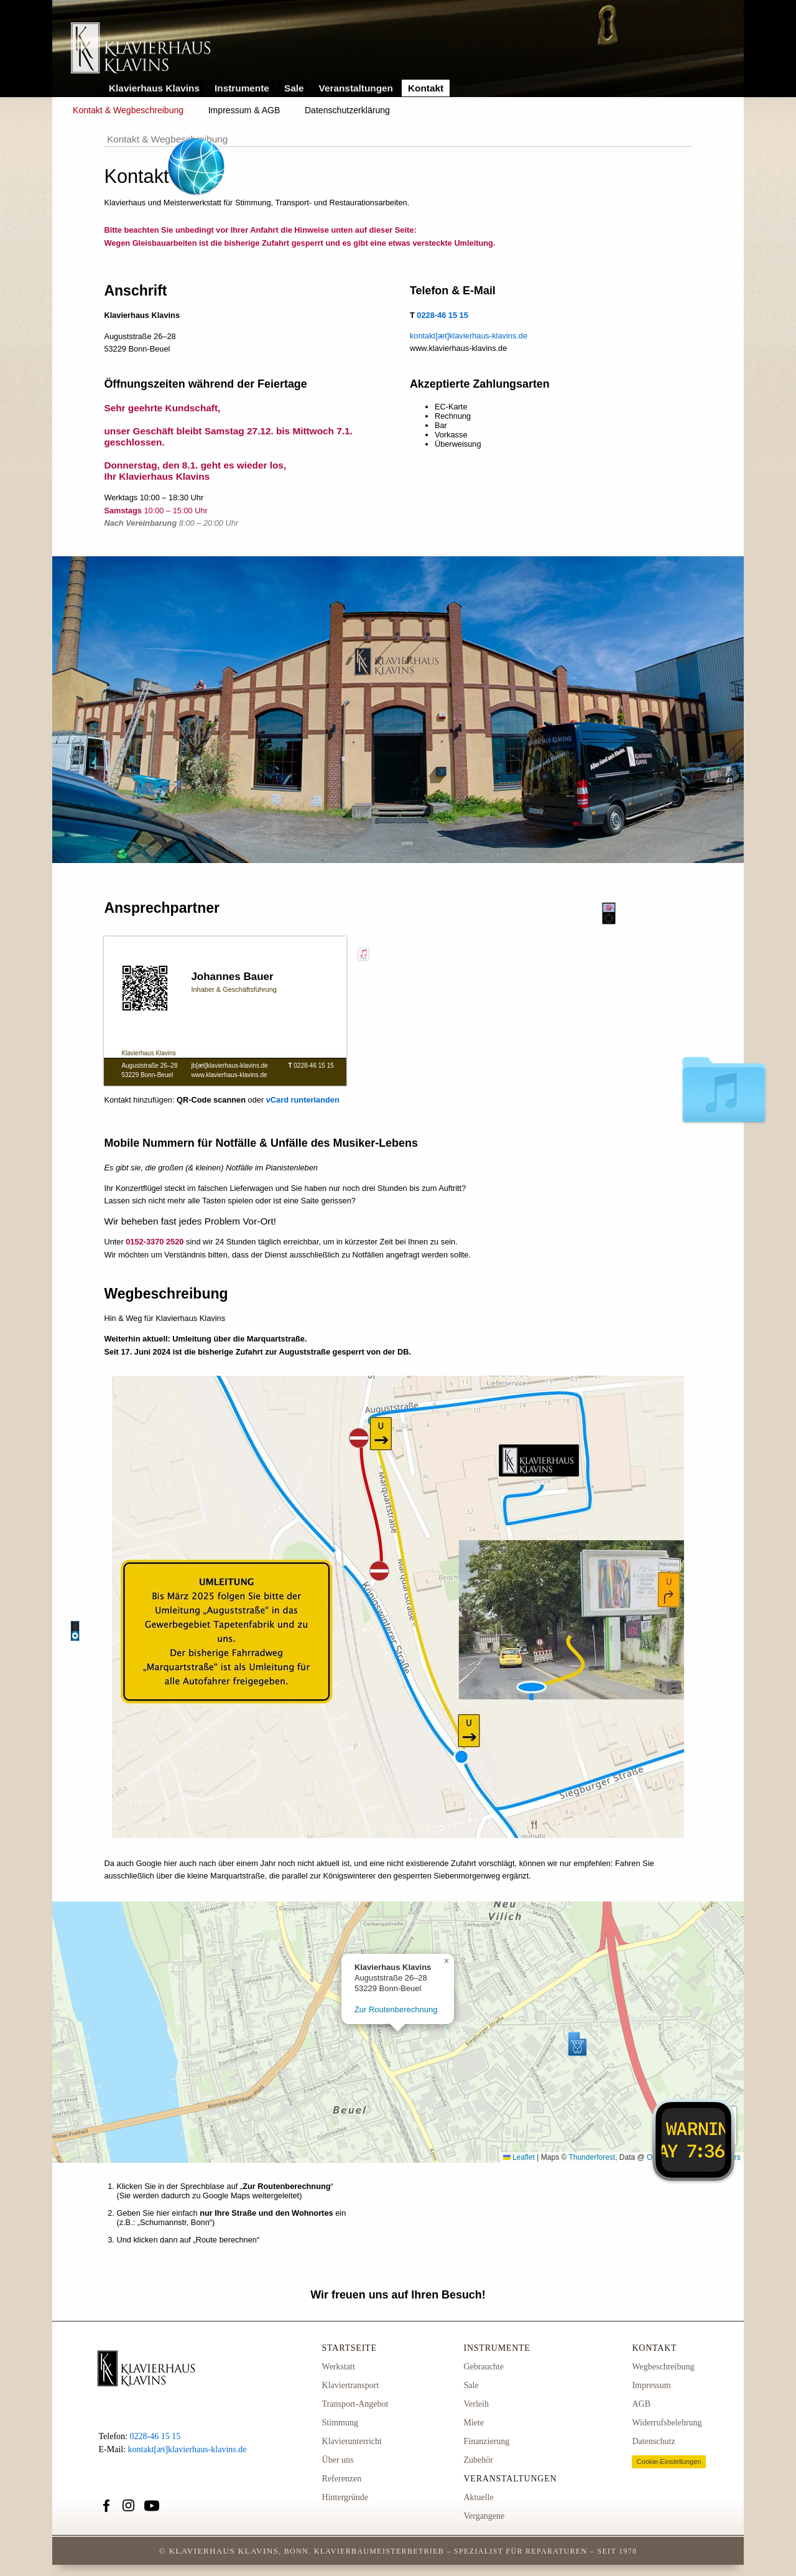  What do you see at coordinates (75, 1631) in the screenshot?
I see `iPod nano device connected` at bounding box center [75, 1631].